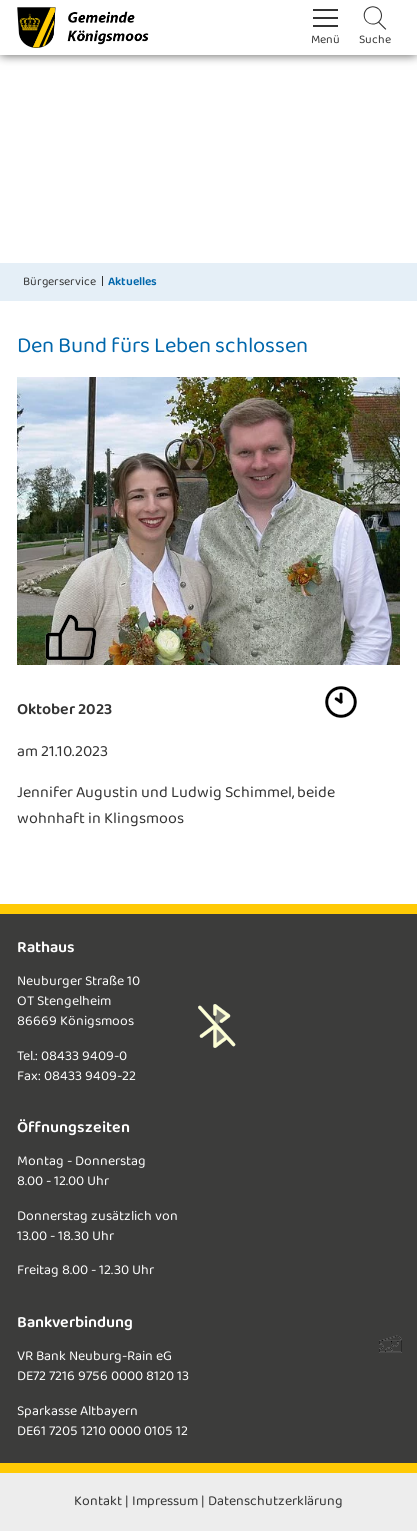 Image resolution: width=417 pixels, height=1531 pixels. I want to click on like or approve content, so click(71, 640).